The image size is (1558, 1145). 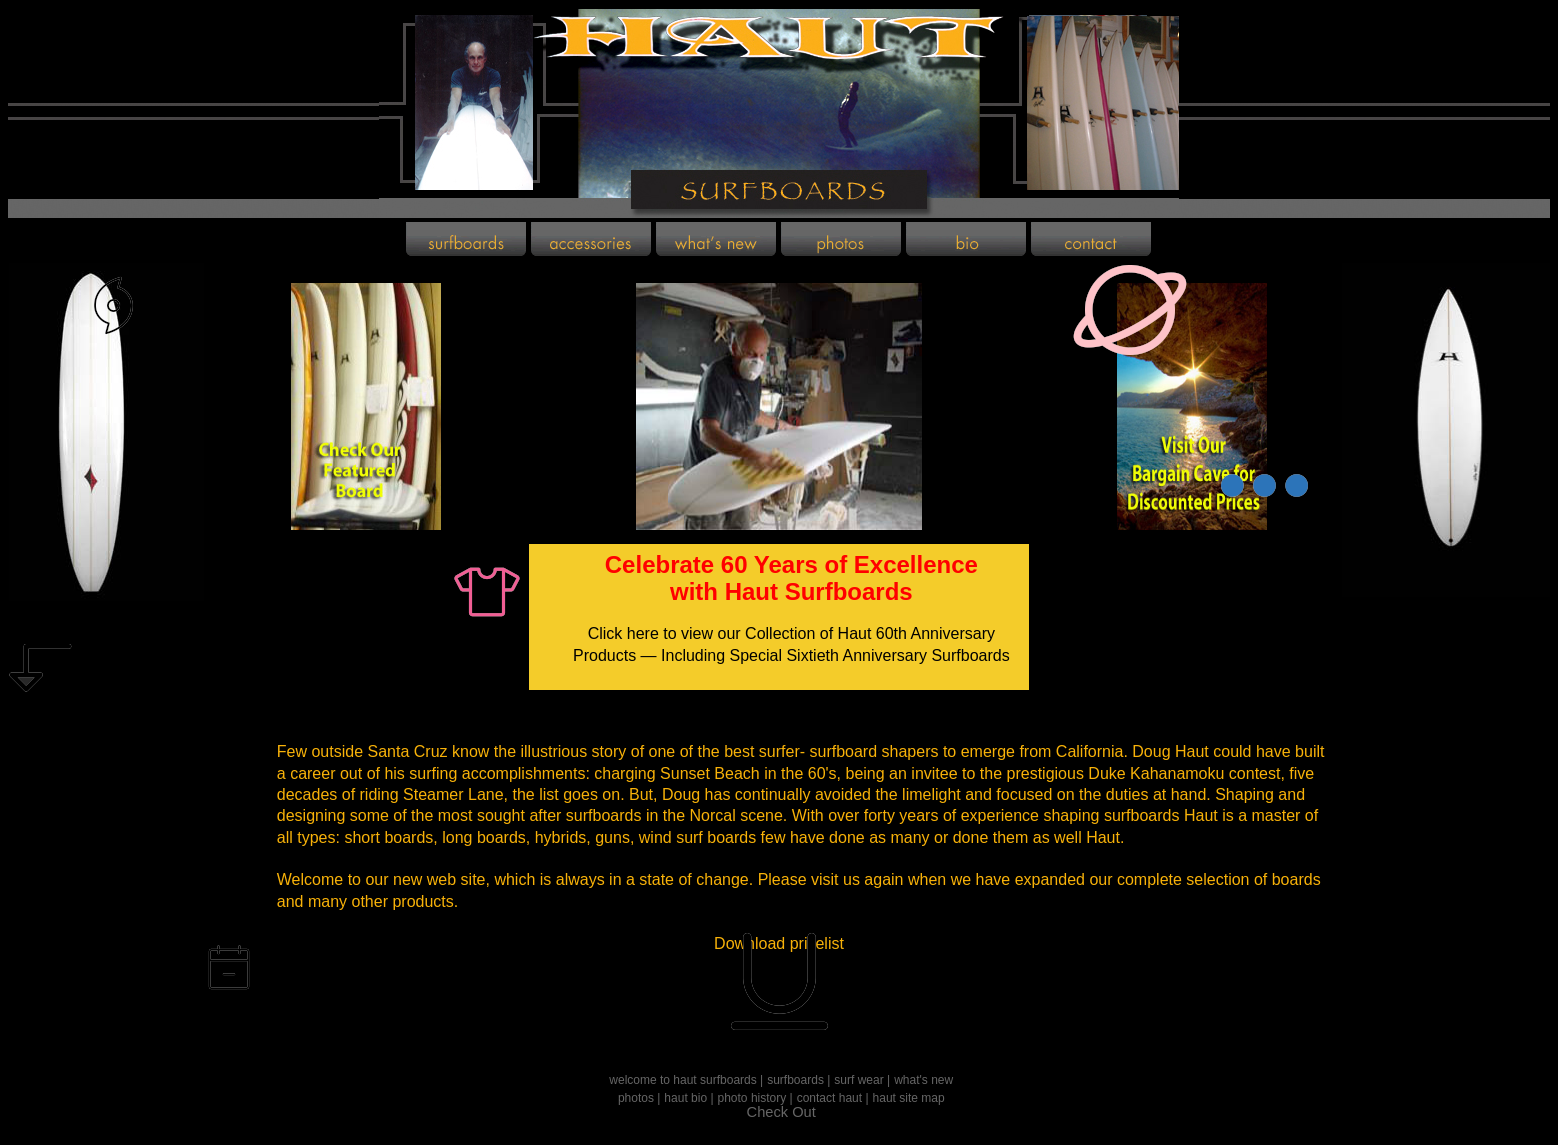 What do you see at coordinates (229, 969) in the screenshot?
I see `remove an event from your calendar` at bounding box center [229, 969].